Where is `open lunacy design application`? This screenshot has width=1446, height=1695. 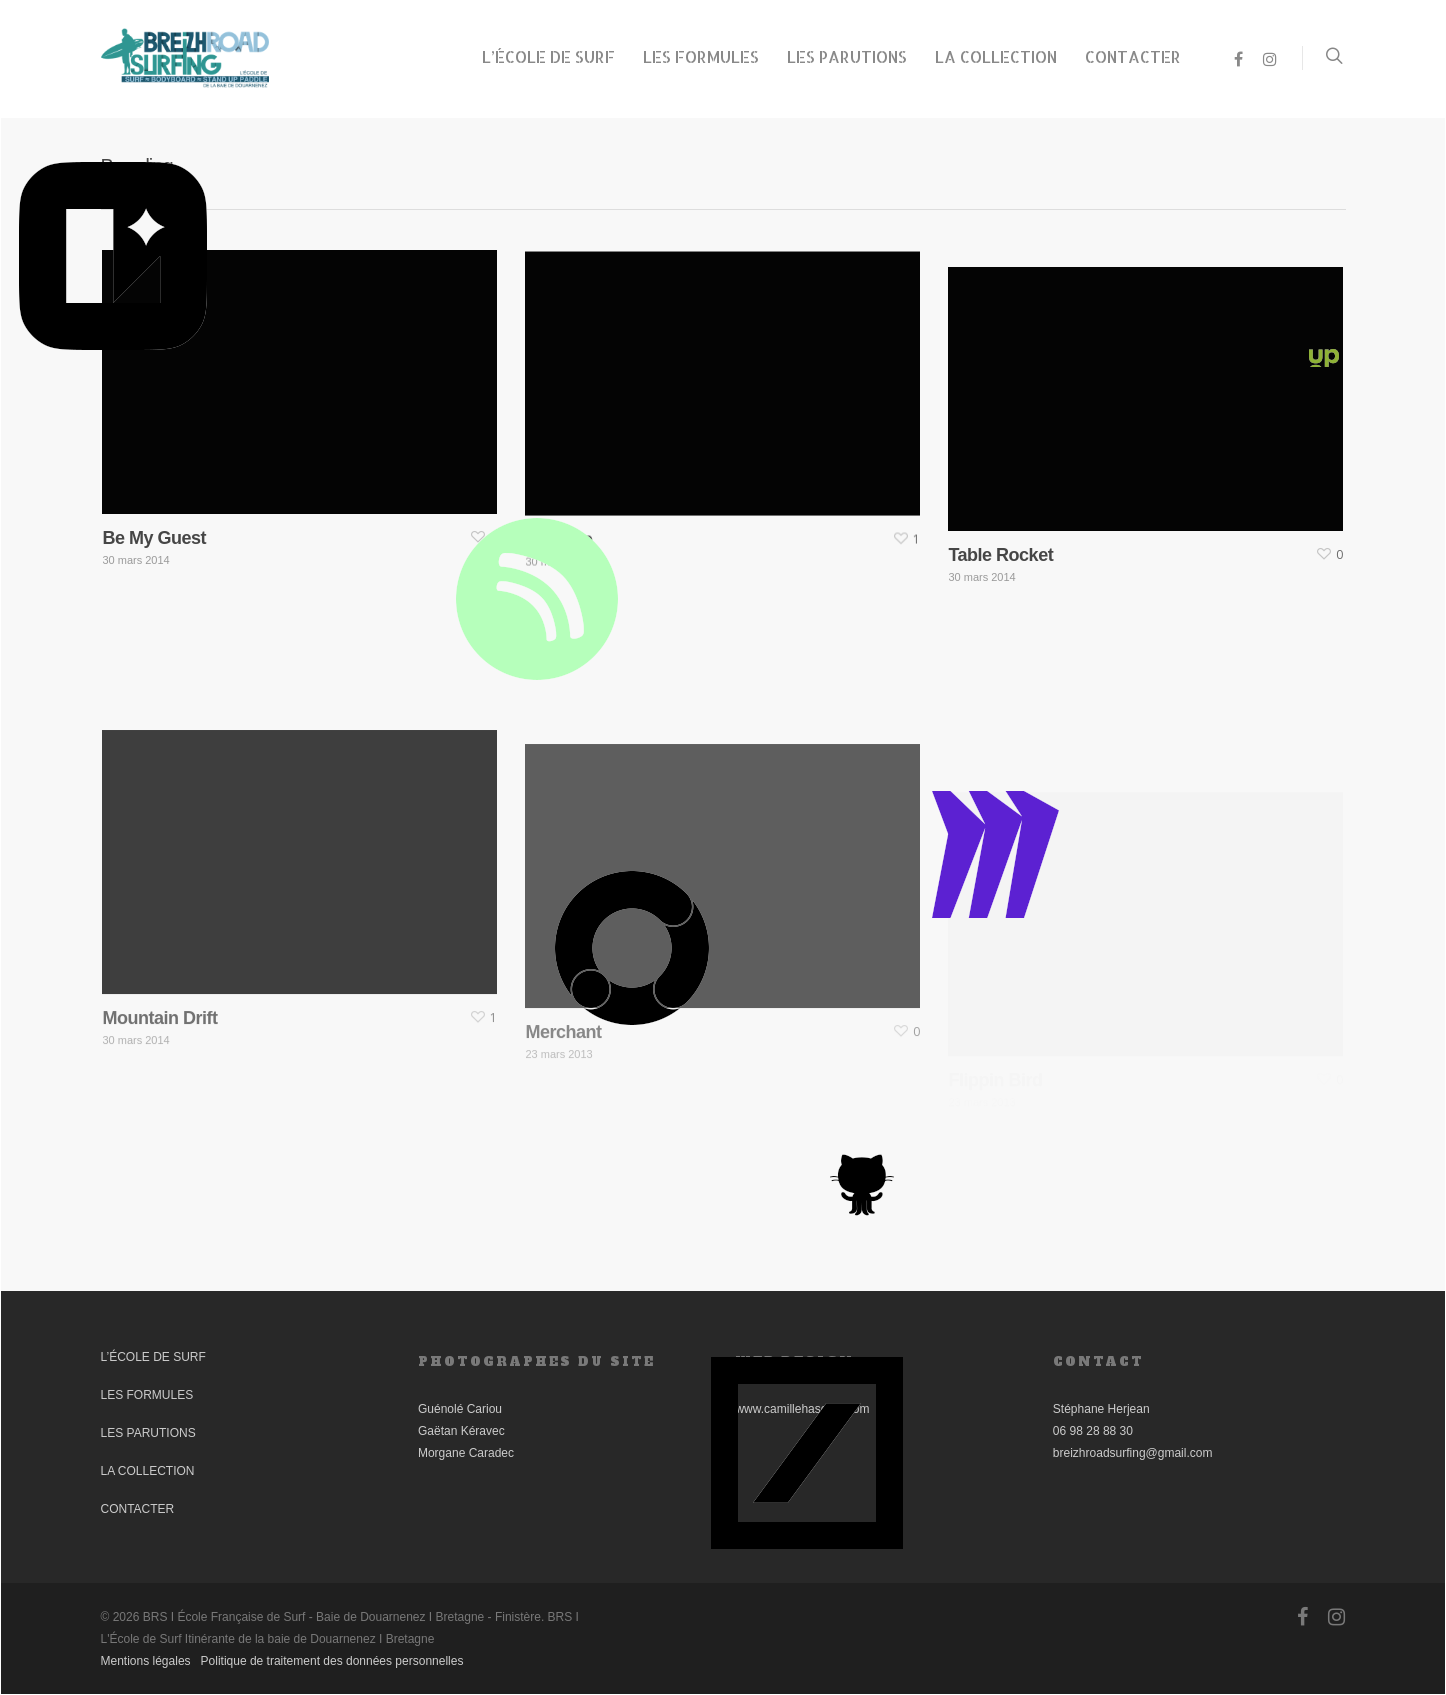
open lunacy design application is located at coordinates (113, 256).